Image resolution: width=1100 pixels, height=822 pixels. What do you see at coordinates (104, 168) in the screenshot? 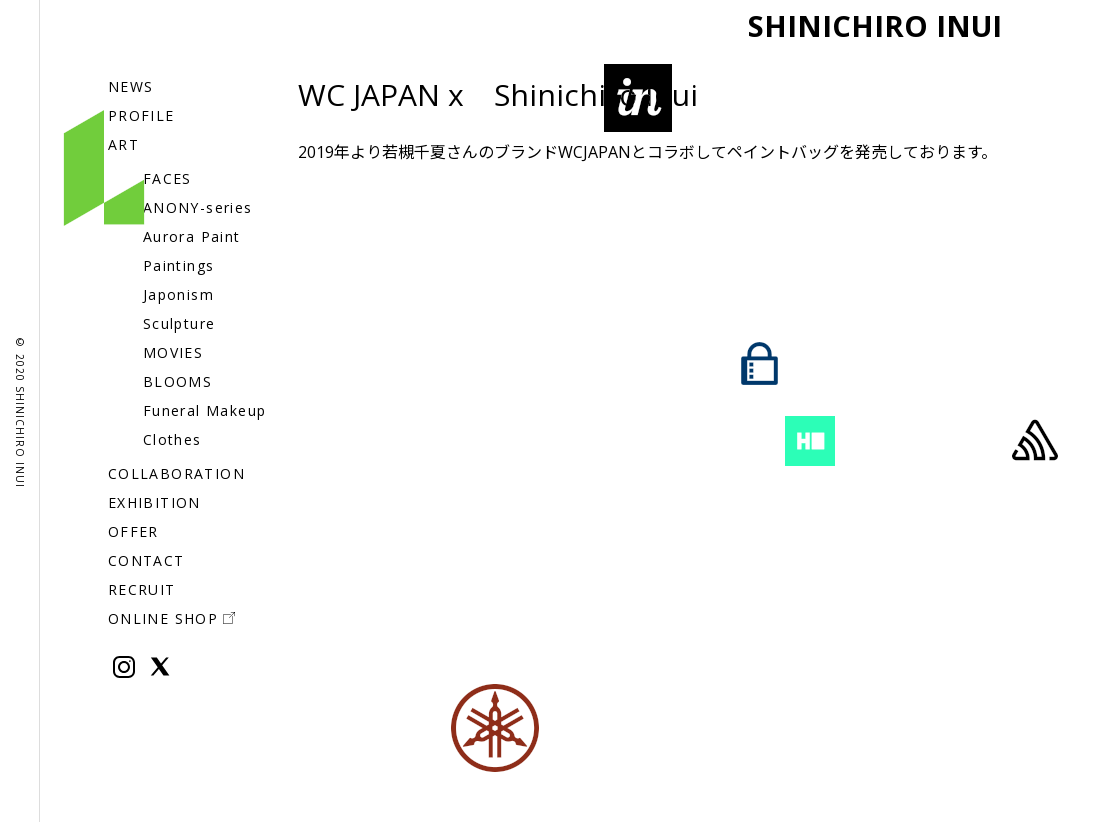
I see `lucid software company logo` at bounding box center [104, 168].